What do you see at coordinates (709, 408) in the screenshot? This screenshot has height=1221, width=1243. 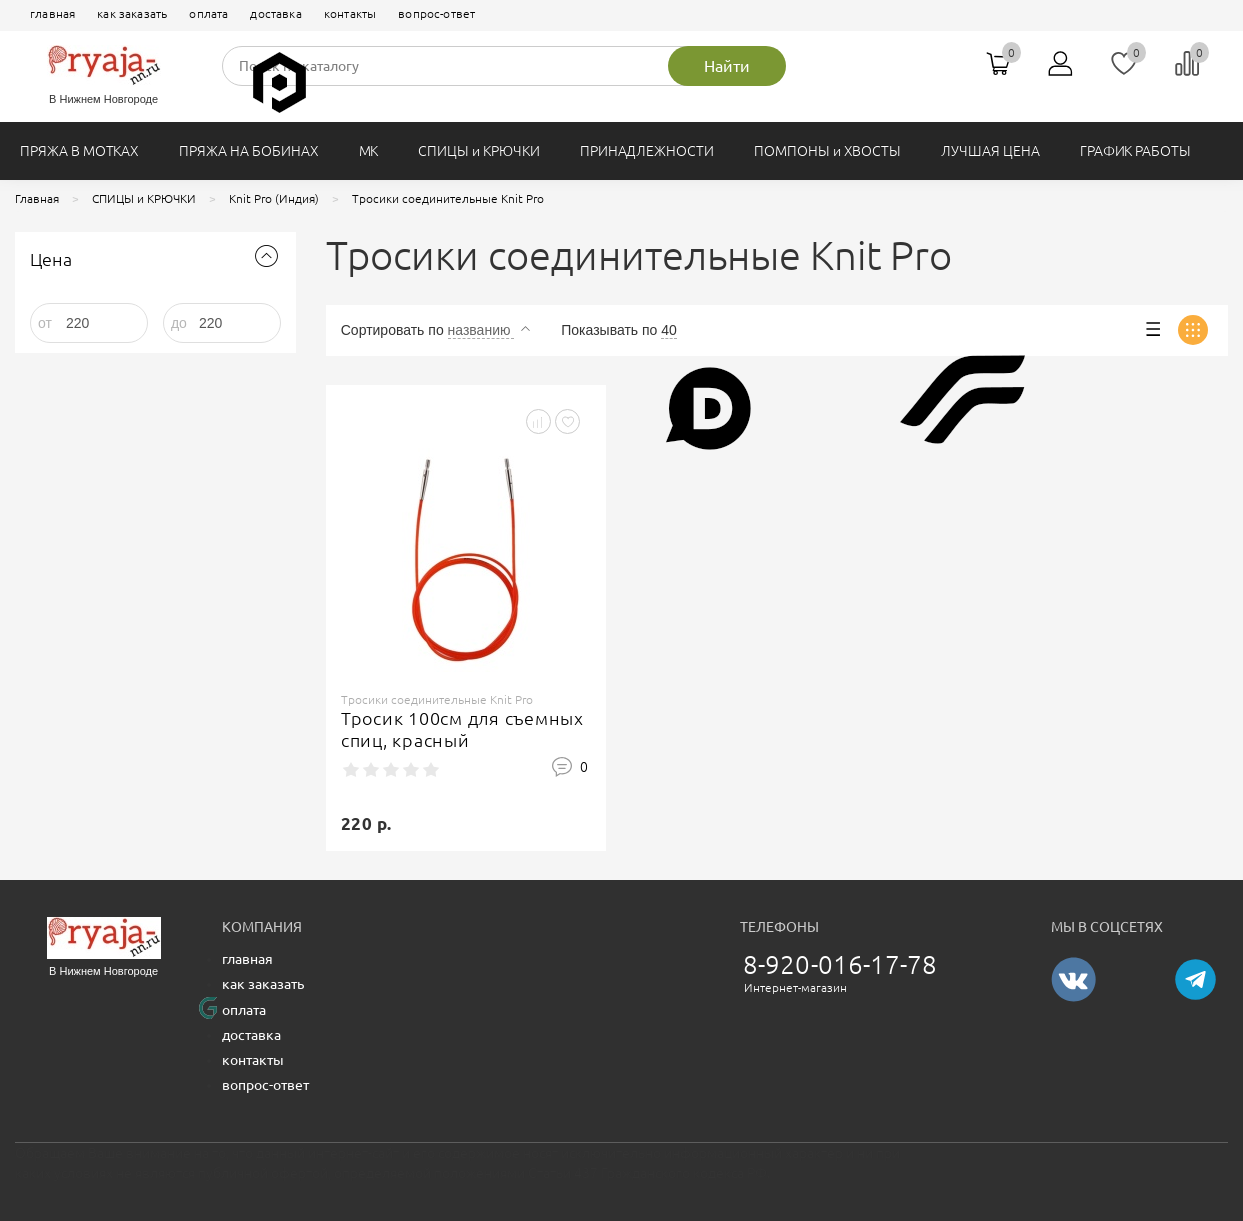 I see `disqus commenting platform logo` at bounding box center [709, 408].